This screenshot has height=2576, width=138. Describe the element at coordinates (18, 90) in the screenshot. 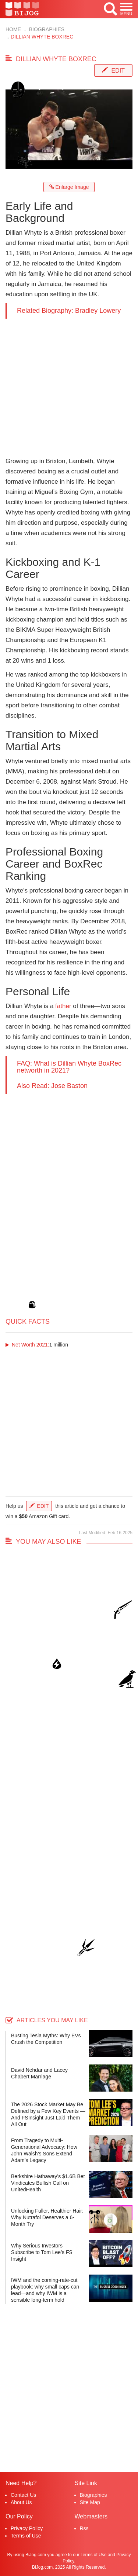

I see `indicates a character at critically low health` at that location.